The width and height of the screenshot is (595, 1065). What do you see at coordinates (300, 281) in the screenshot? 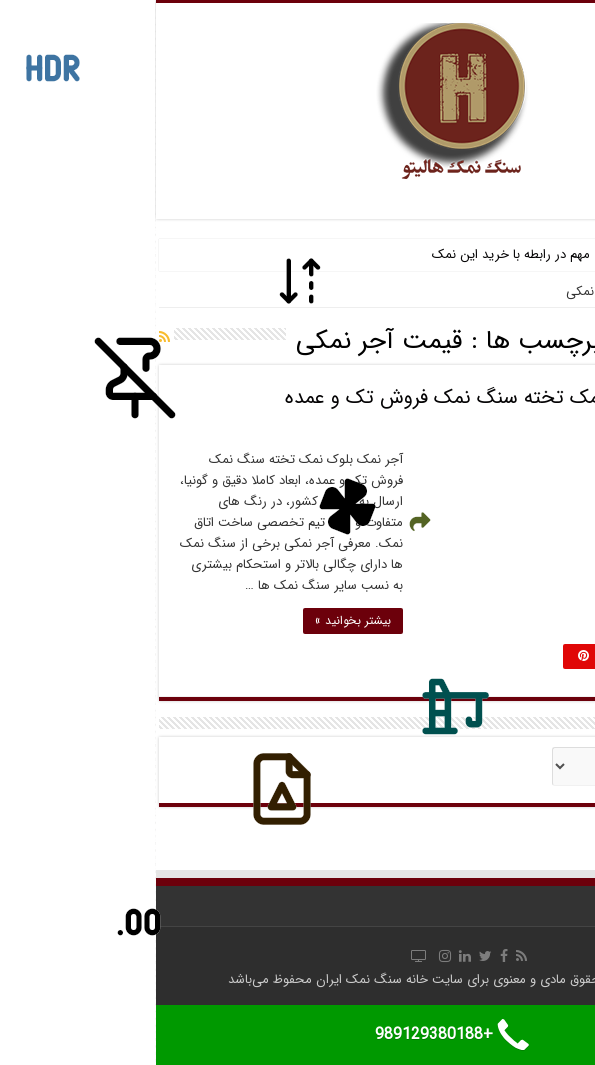
I see `transfer data downward` at bounding box center [300, 281].